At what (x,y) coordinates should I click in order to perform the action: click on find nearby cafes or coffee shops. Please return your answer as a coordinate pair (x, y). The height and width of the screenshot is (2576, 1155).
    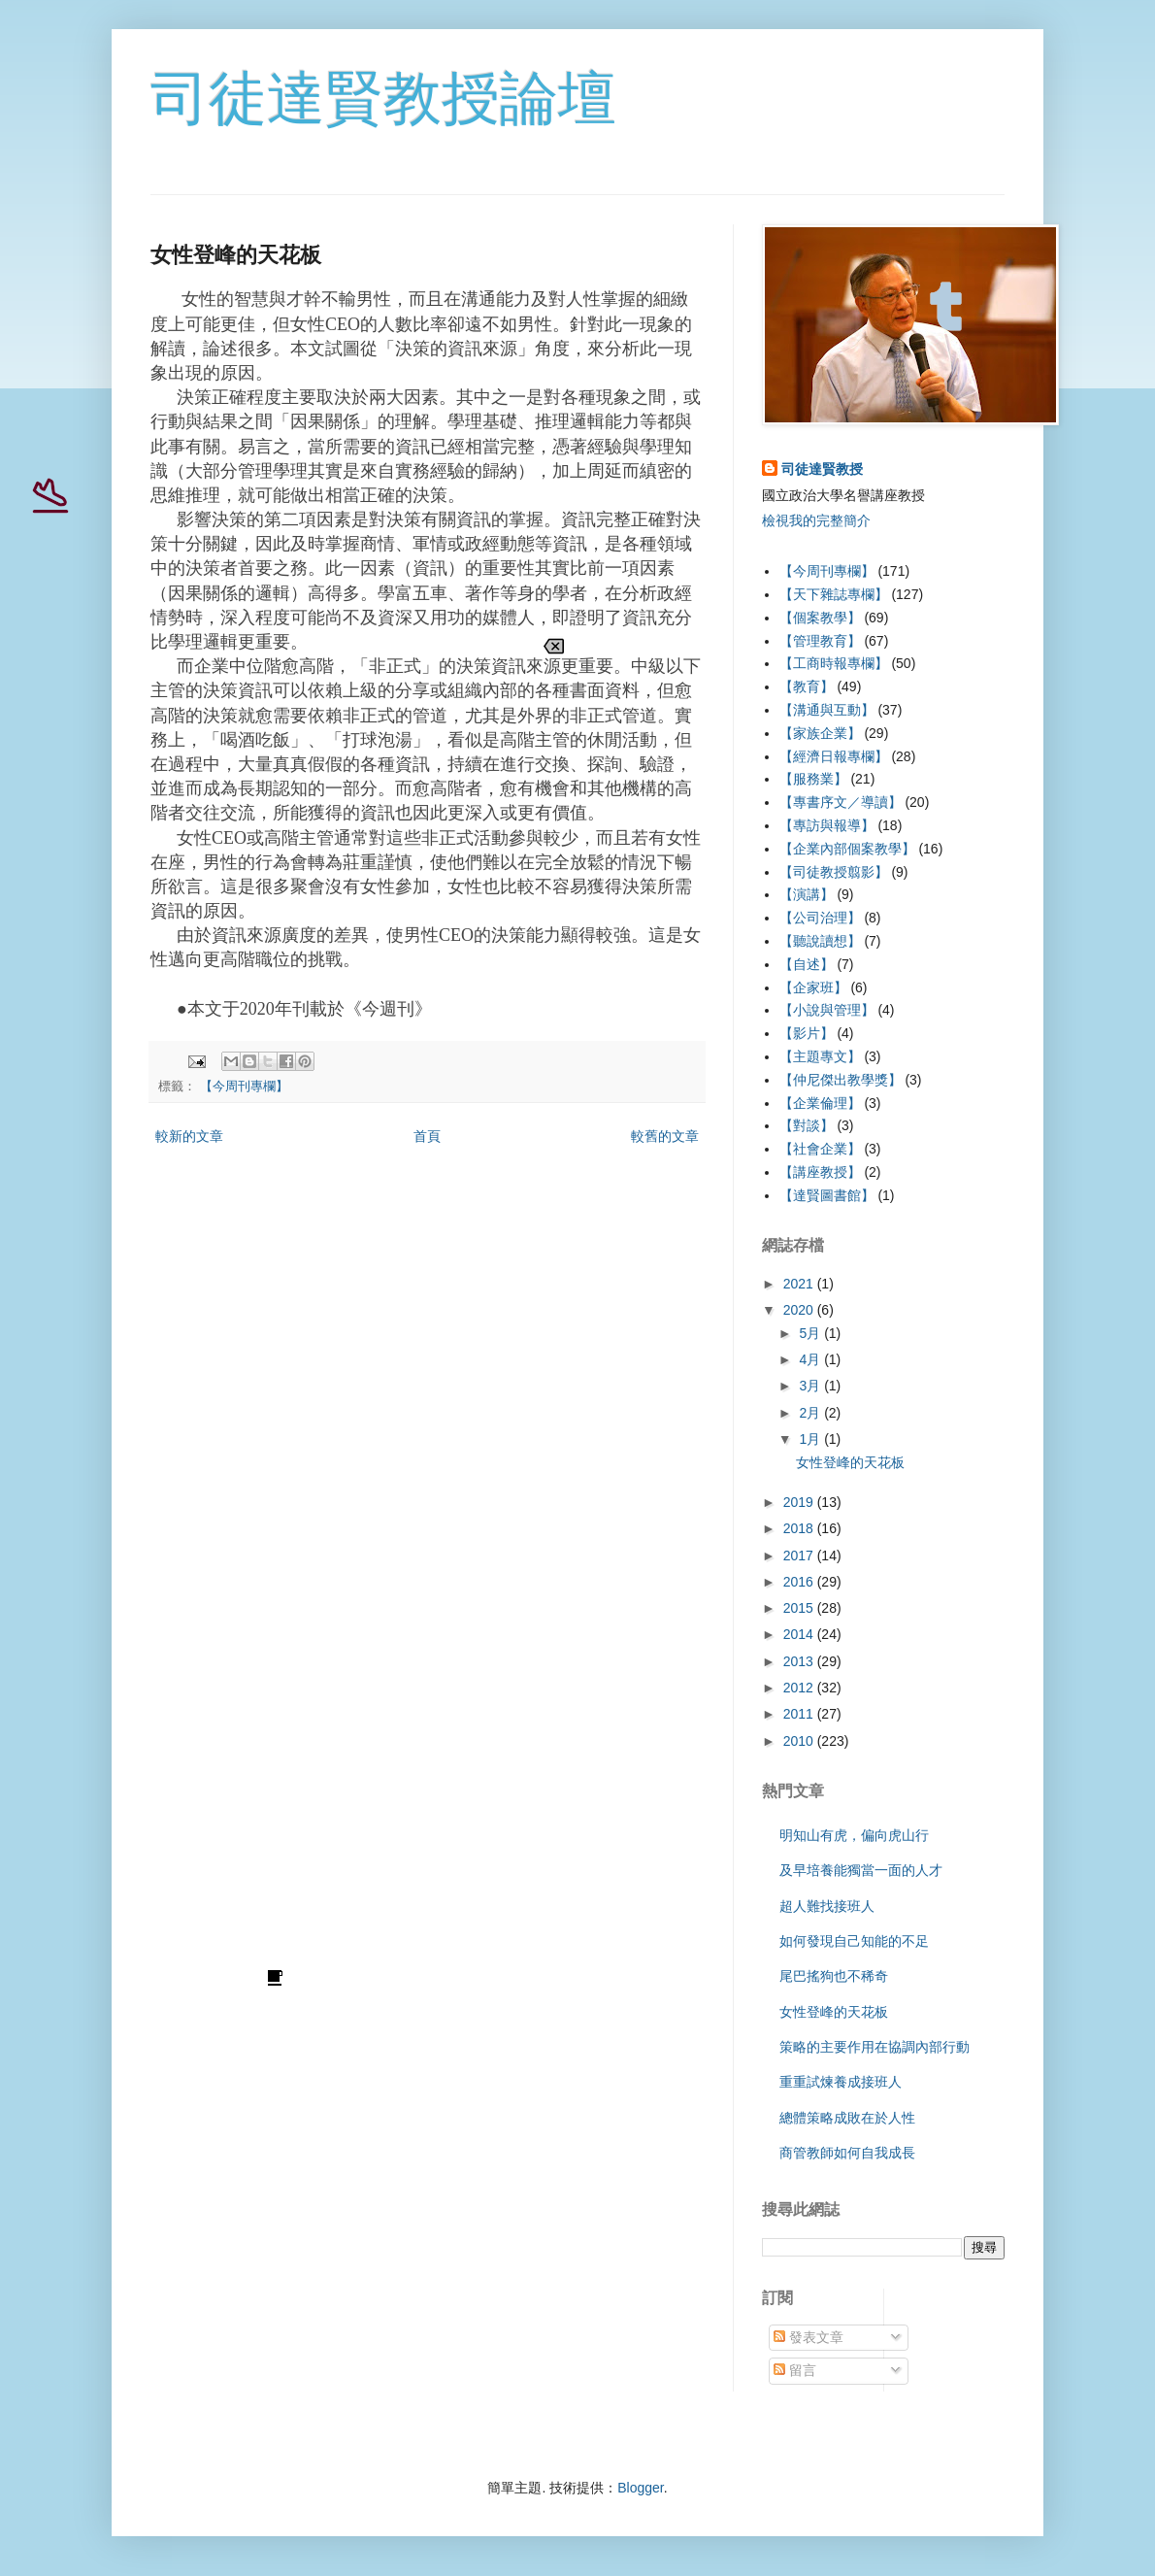
    Looking at the image, I should click on (275, 1978).